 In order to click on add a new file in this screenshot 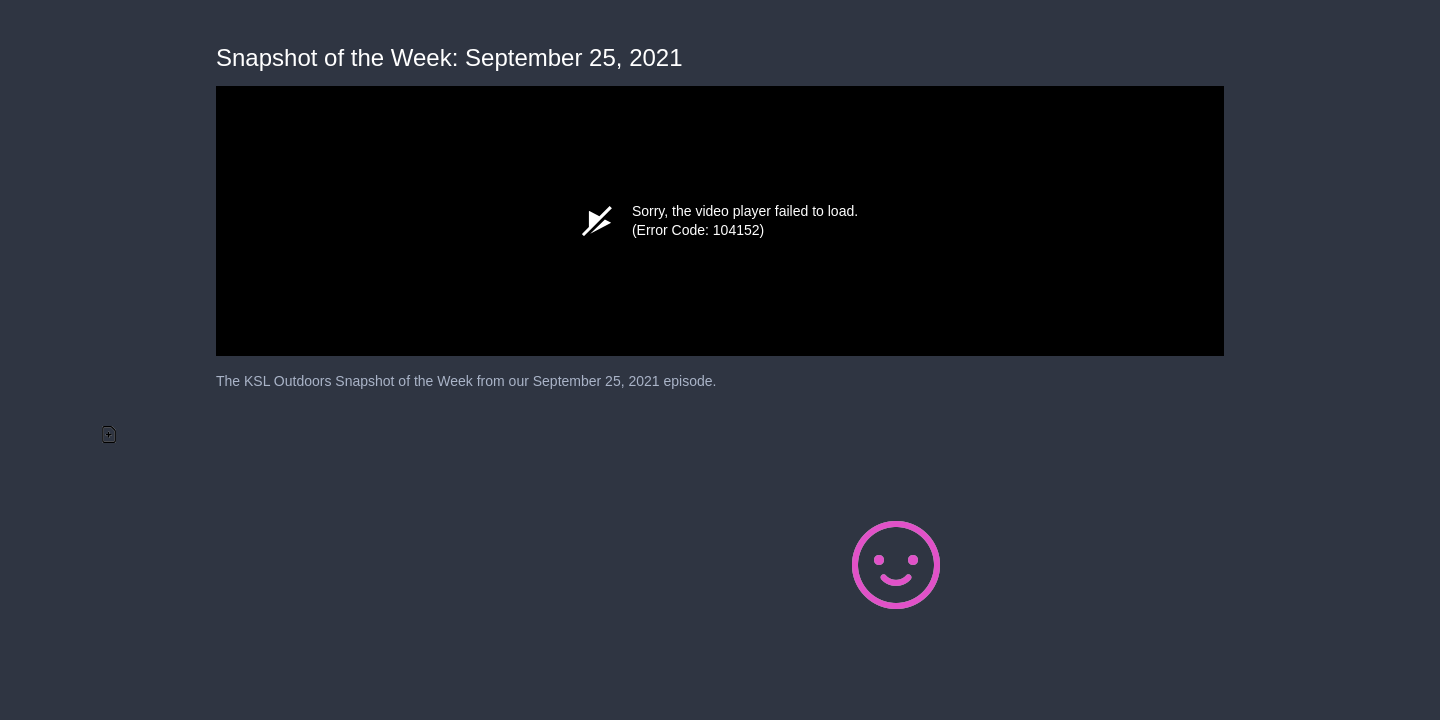, I will do `click(108, 434)`.